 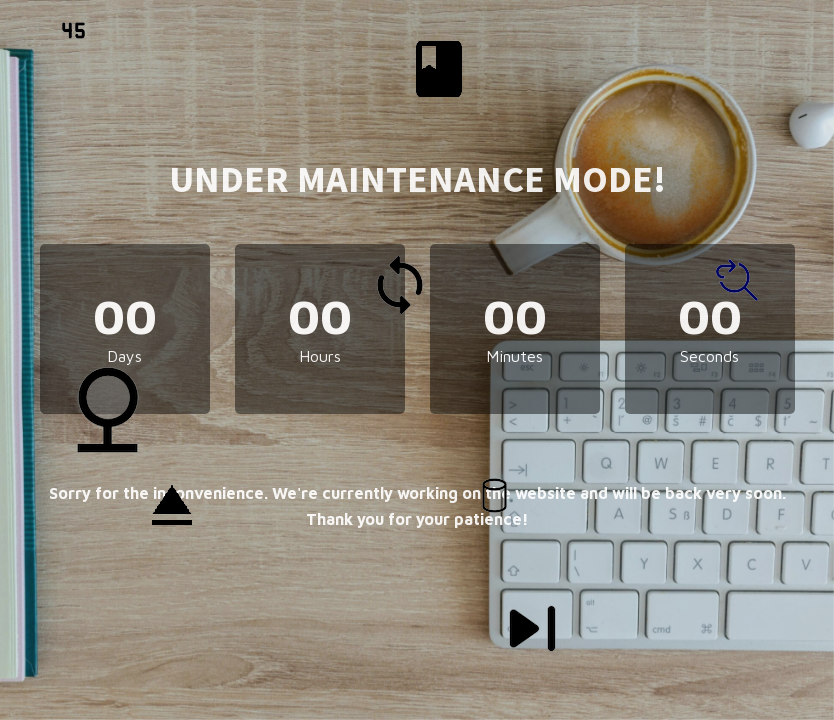 What do you see at coordinates (73, 30) in the screenshot?
I see `indicates item number 45 in a list or sequence` at bounding box center [73, 30].